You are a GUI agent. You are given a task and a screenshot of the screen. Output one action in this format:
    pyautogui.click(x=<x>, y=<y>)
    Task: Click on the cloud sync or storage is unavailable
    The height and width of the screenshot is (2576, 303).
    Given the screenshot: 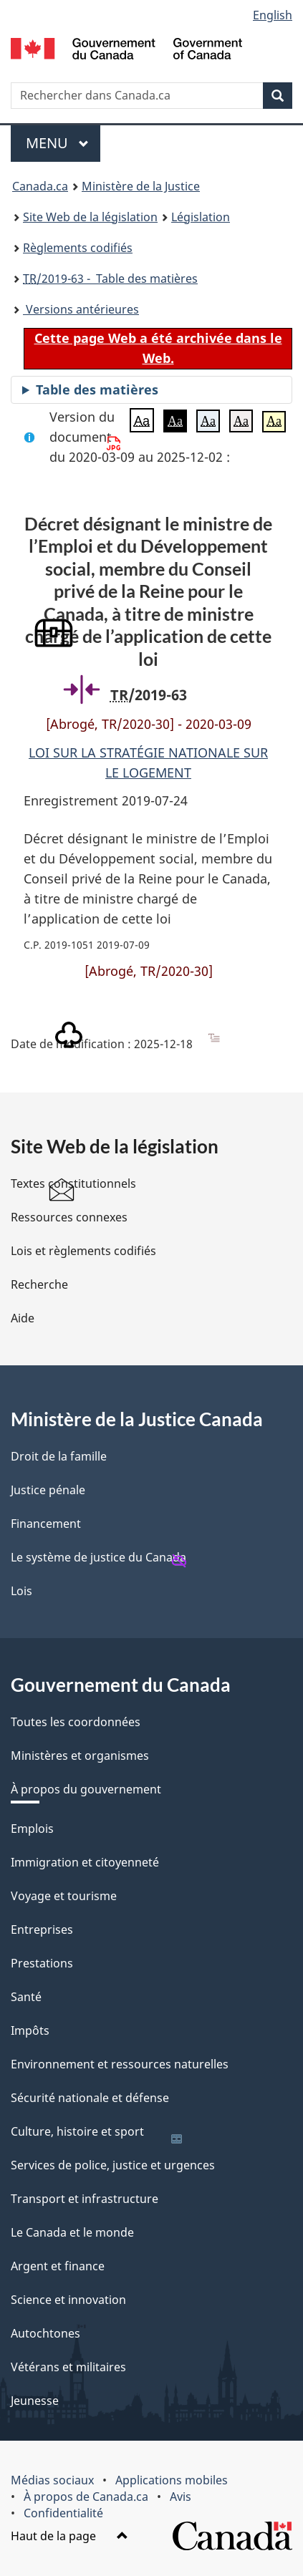 What is the action you would take?
    pyautogui.click(x=179, y=1561)
    